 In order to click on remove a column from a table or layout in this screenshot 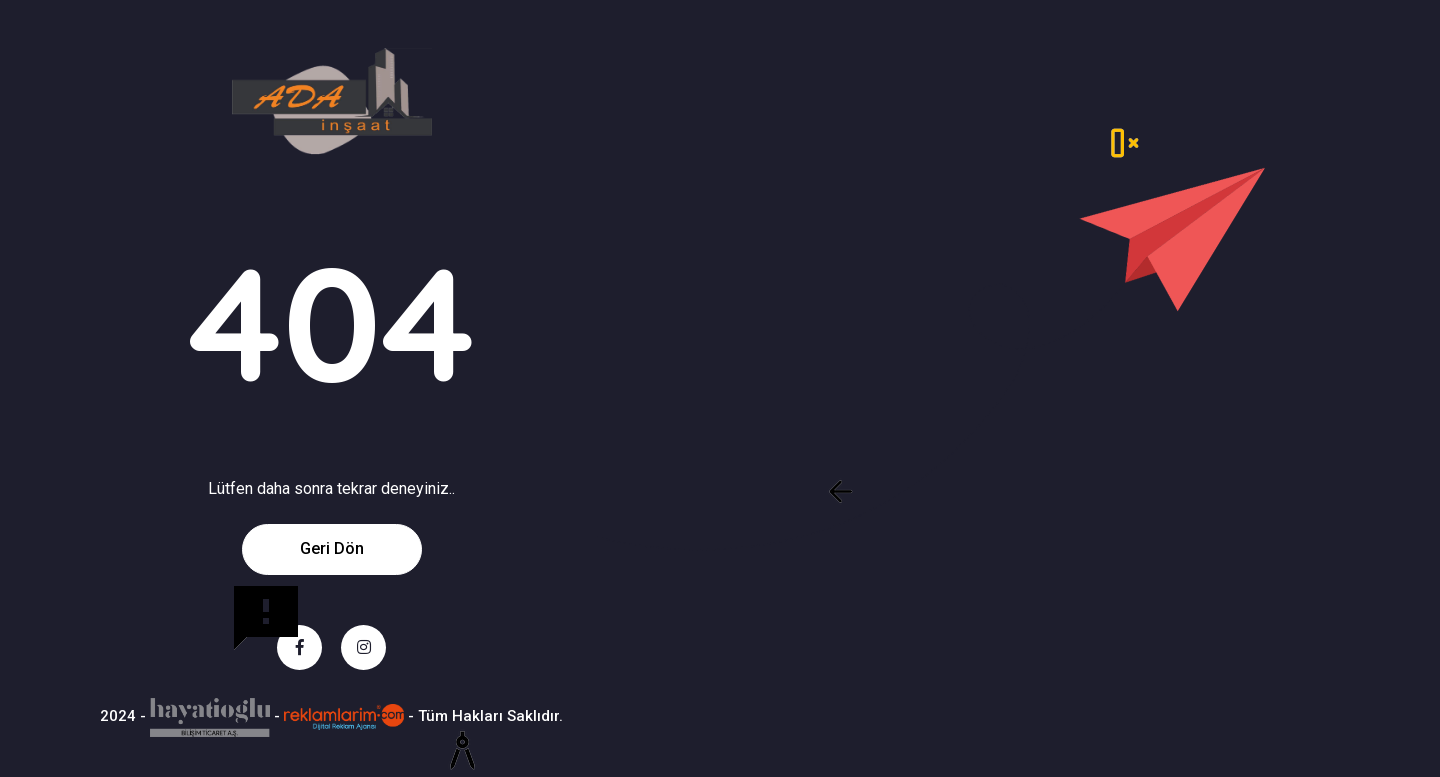, I will do `click(1124, 143)`.